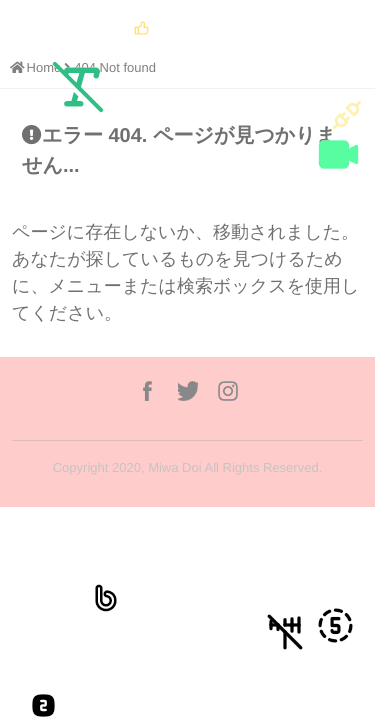  What do you see at coordinates (338, 154) in the screenshot?
I see `start a video call` at bounding box center [338, 154].